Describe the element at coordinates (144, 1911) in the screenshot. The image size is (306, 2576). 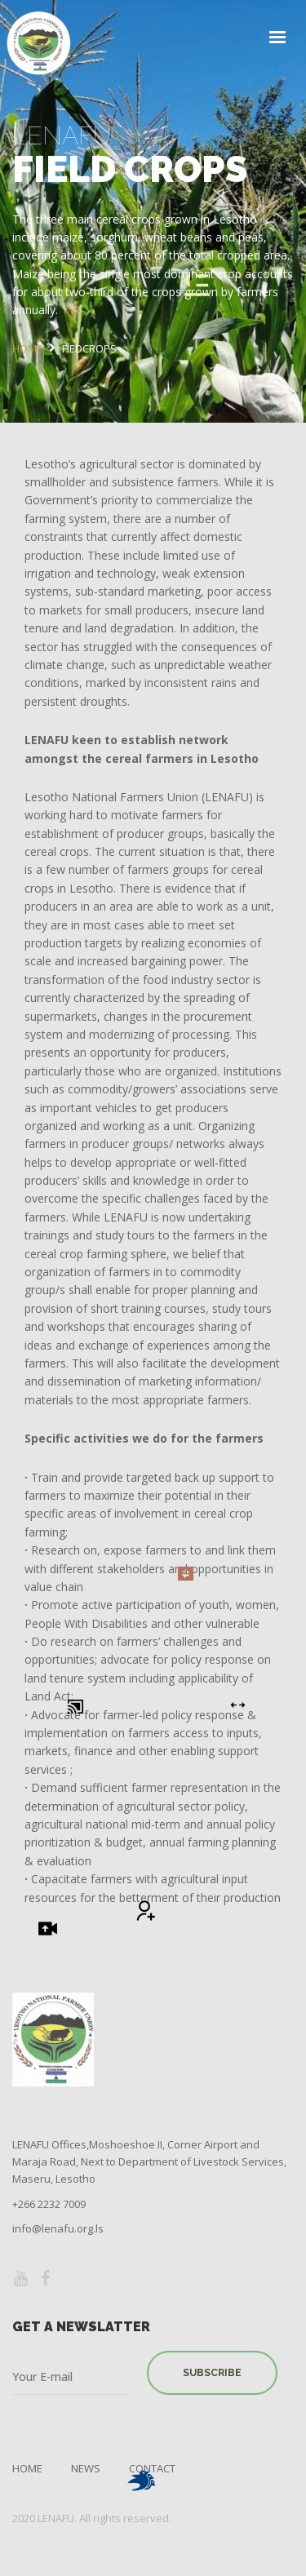
I see `add a new user or contact` at that location.